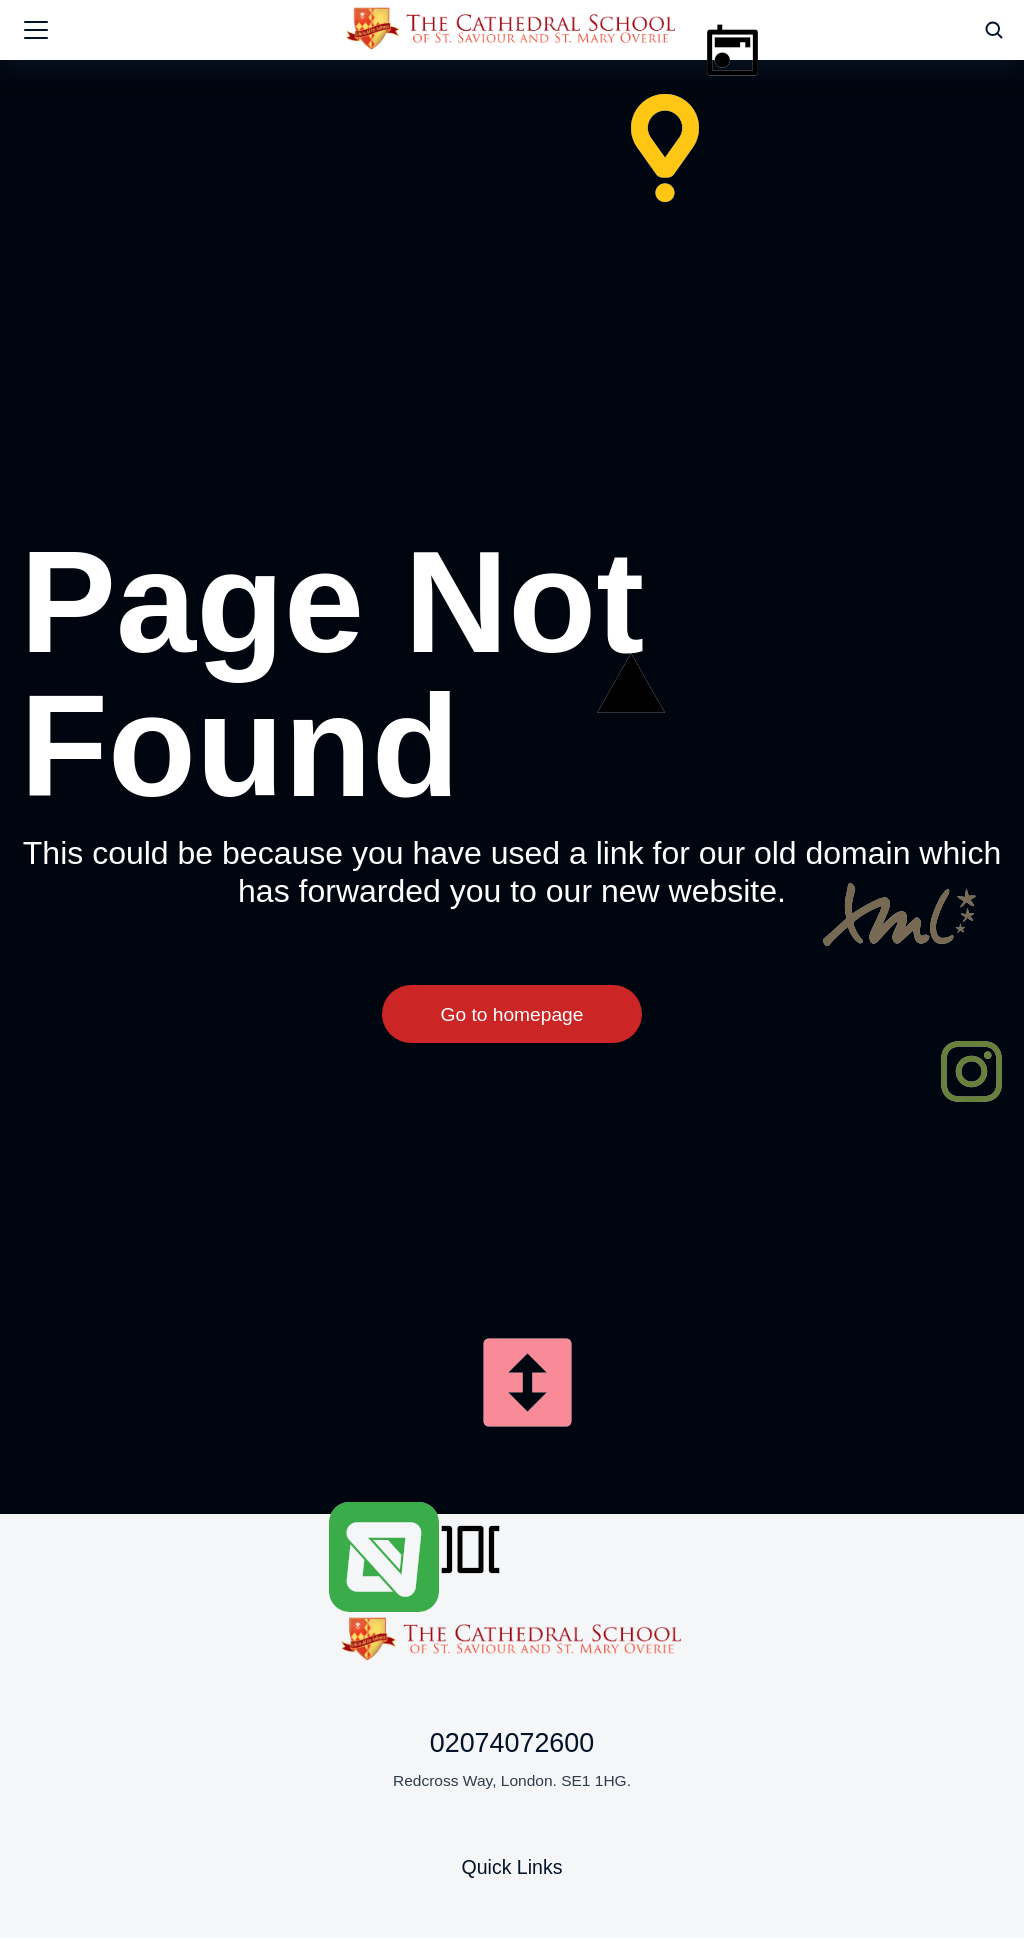 Image resolution: width=1024 pixels, height=1938 pixels. What do you see at coordinates (971, 1071) in the screenshot?
I see `open the Instagram app` at bounding box center [971, 1071].